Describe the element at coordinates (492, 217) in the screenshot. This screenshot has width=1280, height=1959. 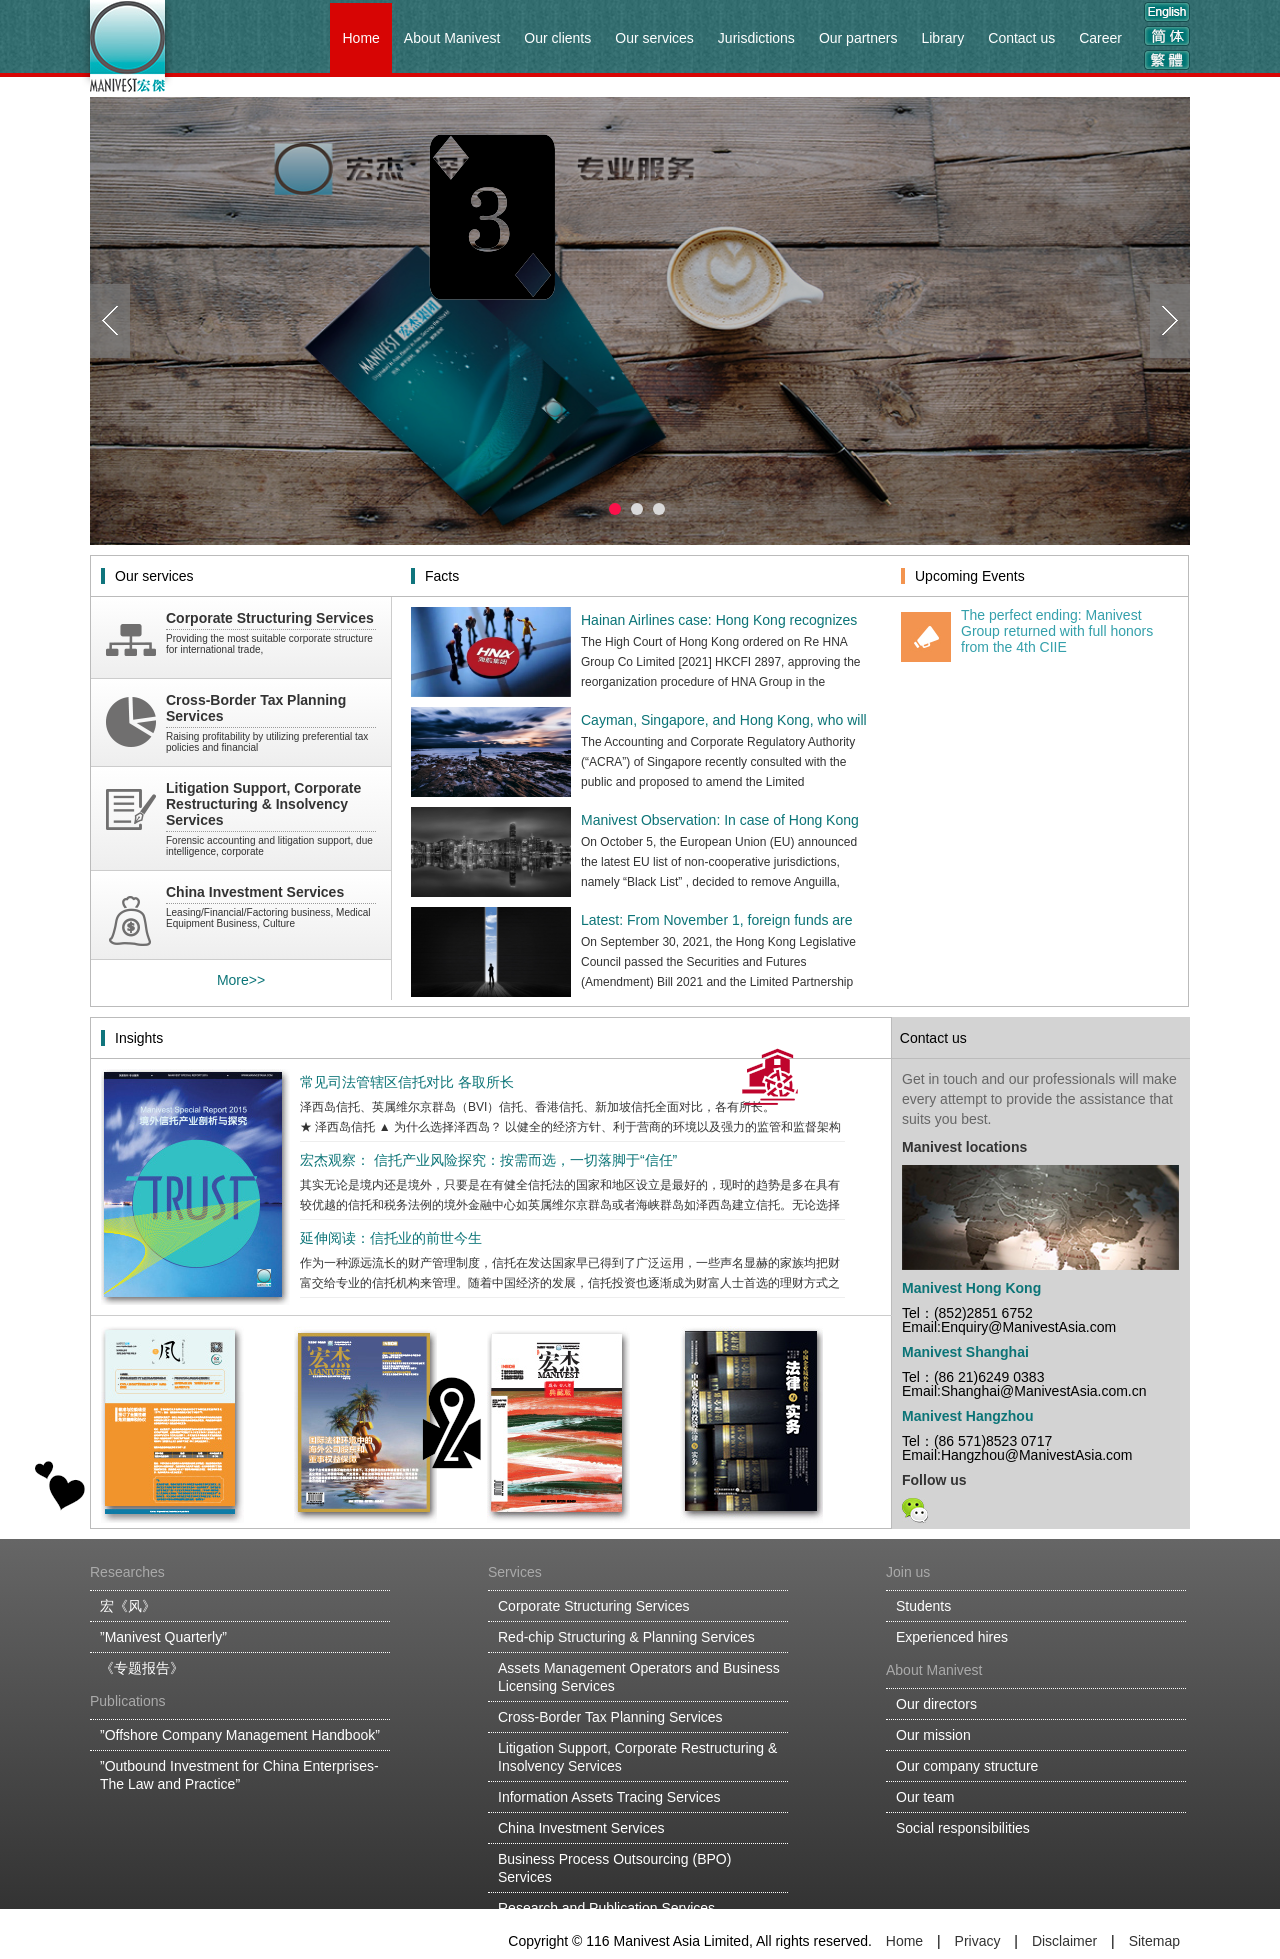
I see `three of diamonds playing card` at that location.